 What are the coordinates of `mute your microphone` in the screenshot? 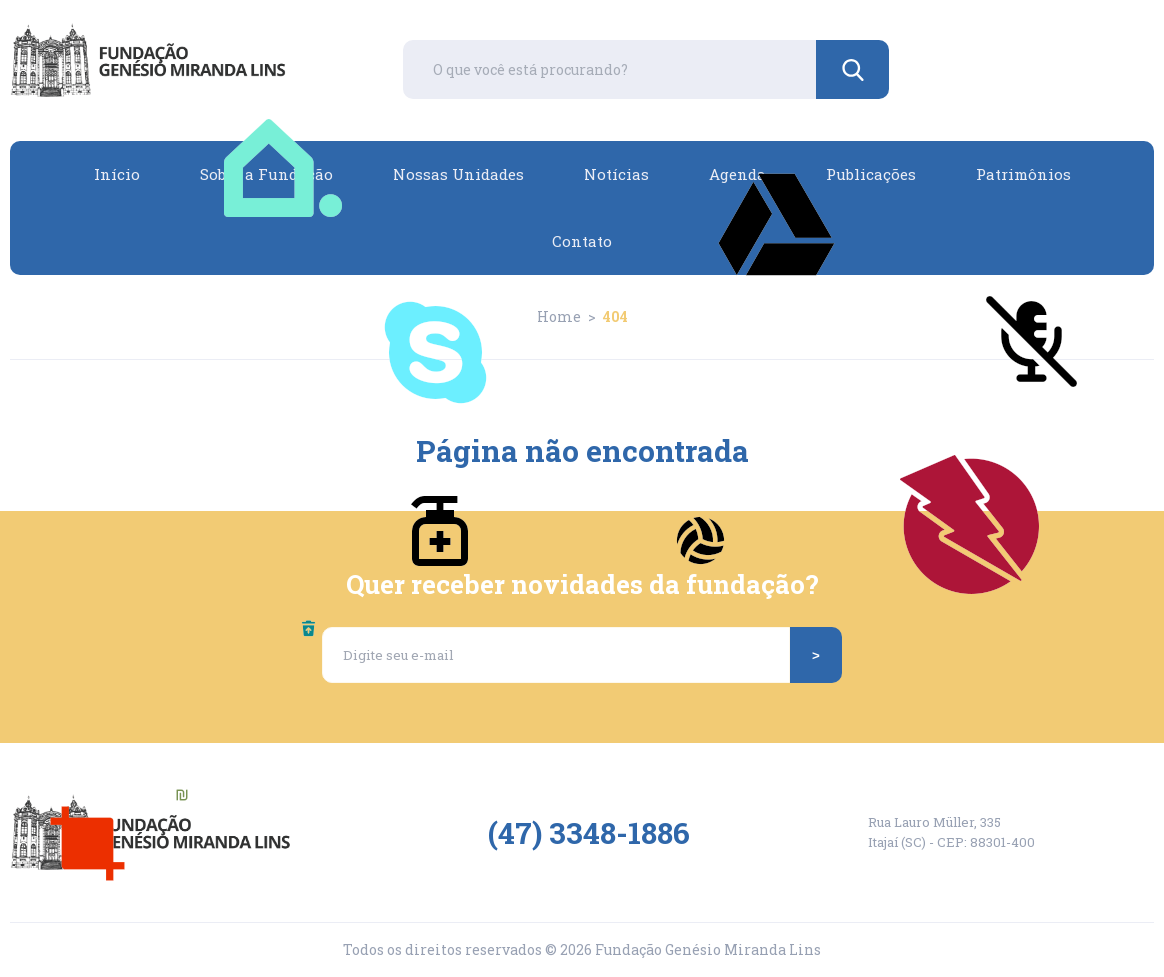 It's located at (1031, 341).